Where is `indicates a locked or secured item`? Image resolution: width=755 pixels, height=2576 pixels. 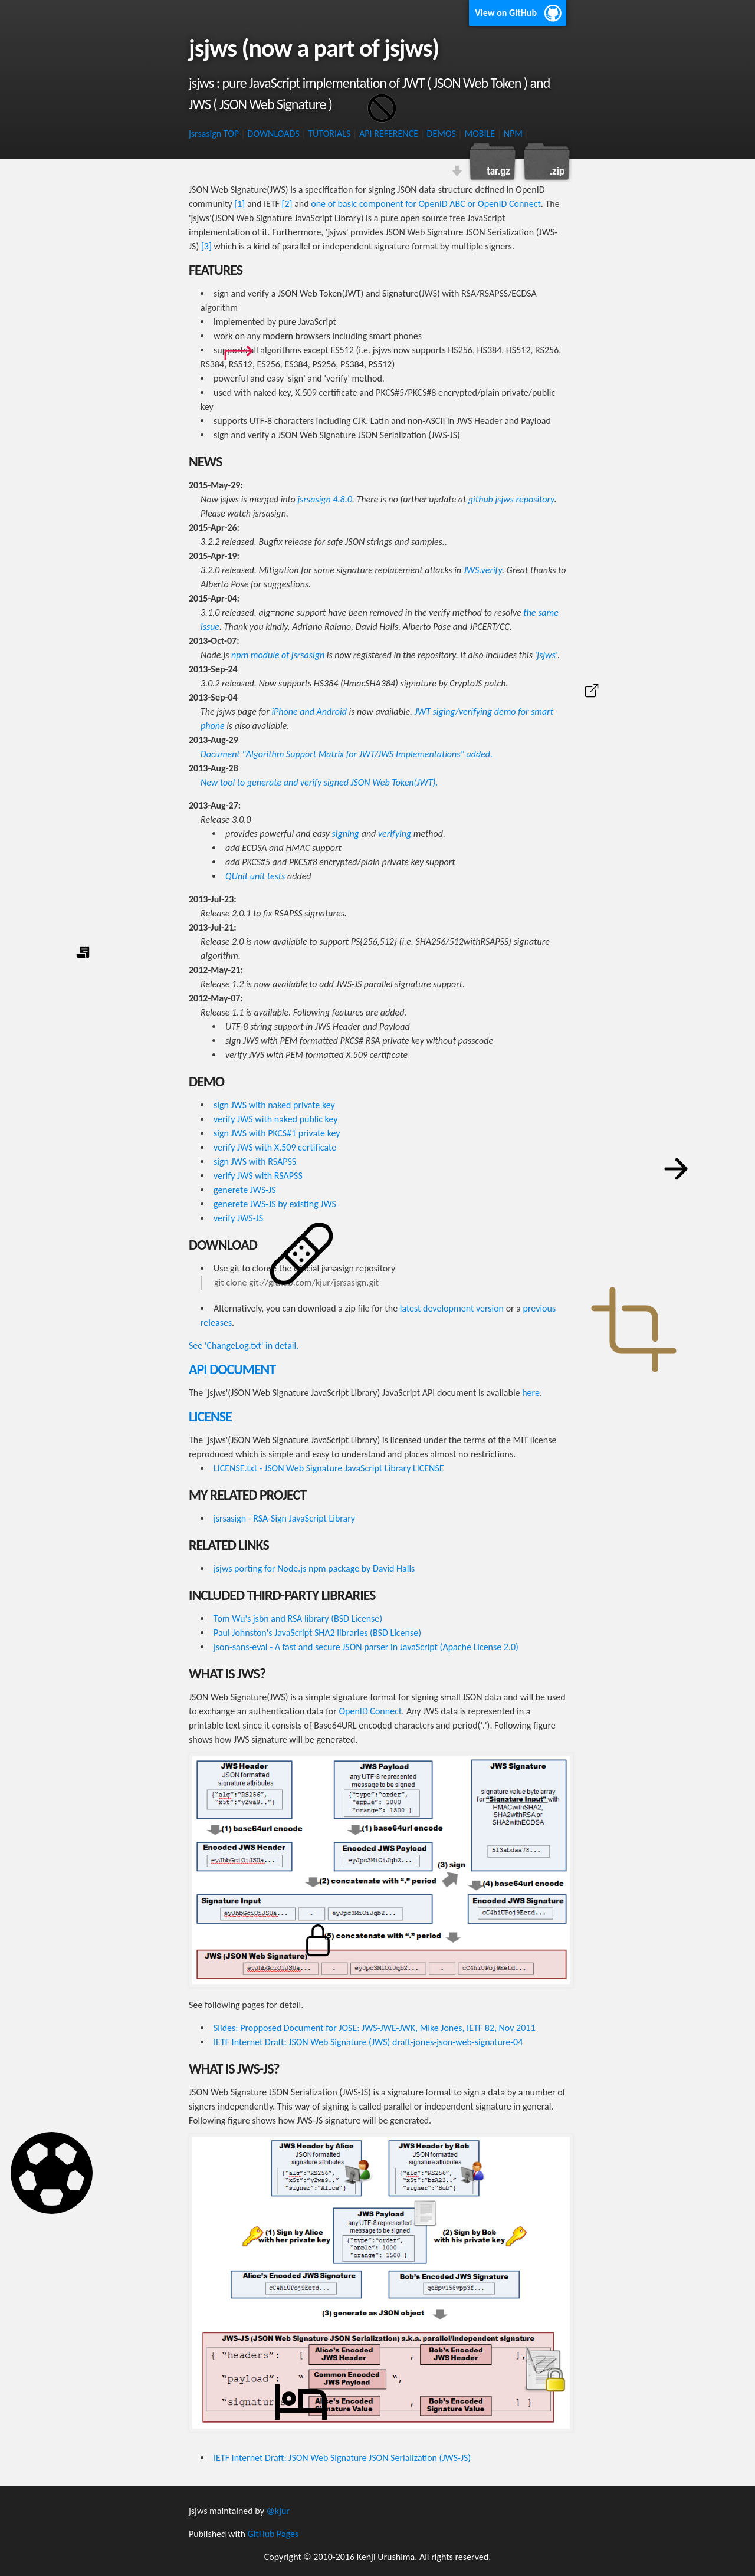 indicates a locked or secured item is located at coordinates (318, 1940).